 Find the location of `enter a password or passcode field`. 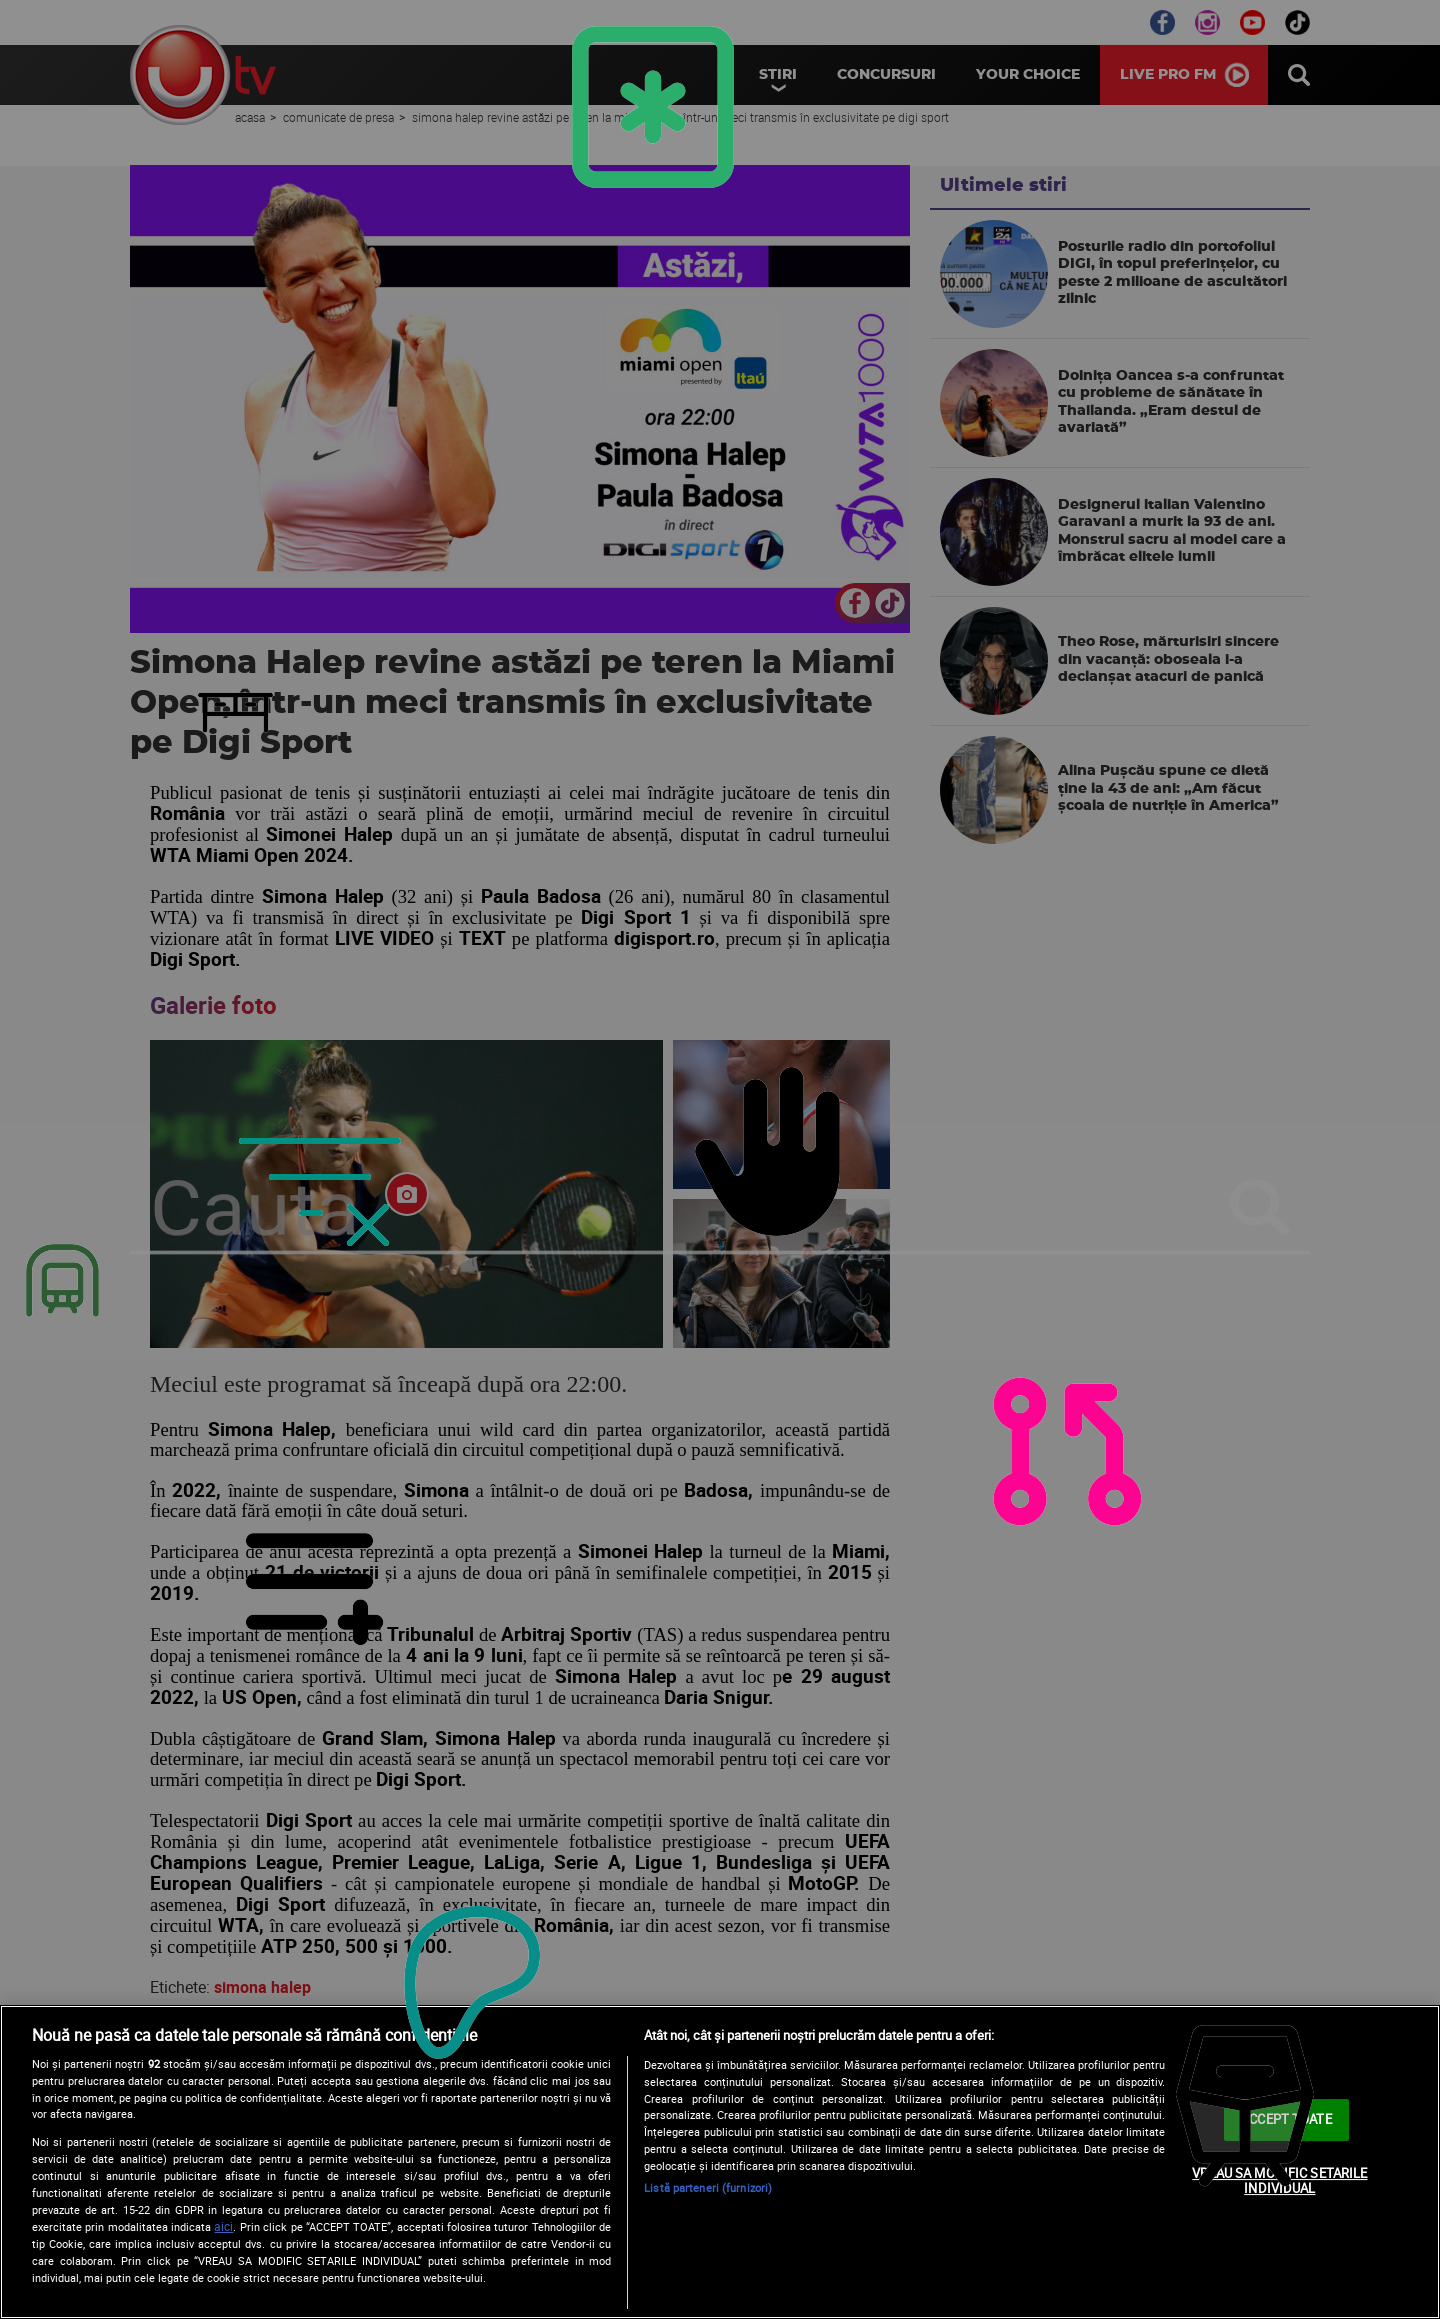

enter a password or passcode field is located at coordinates (653, 107).